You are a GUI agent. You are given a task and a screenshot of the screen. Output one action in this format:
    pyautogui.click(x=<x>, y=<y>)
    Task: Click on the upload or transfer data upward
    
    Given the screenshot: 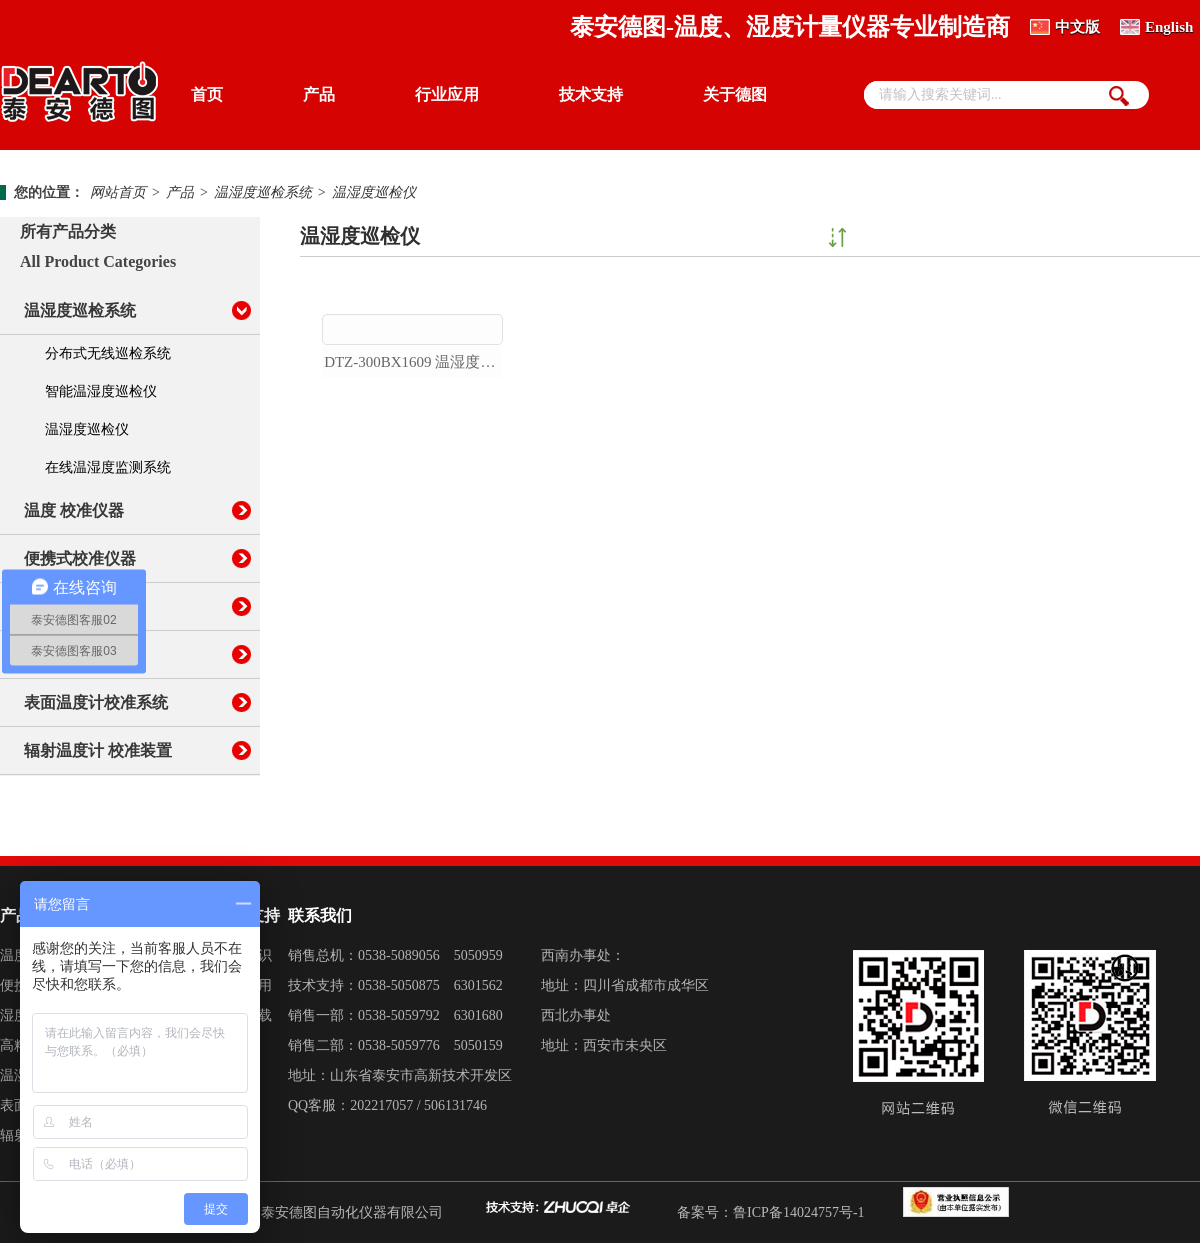 What is the action you would take?
    pyautogui.click(x=837, y=237)
    